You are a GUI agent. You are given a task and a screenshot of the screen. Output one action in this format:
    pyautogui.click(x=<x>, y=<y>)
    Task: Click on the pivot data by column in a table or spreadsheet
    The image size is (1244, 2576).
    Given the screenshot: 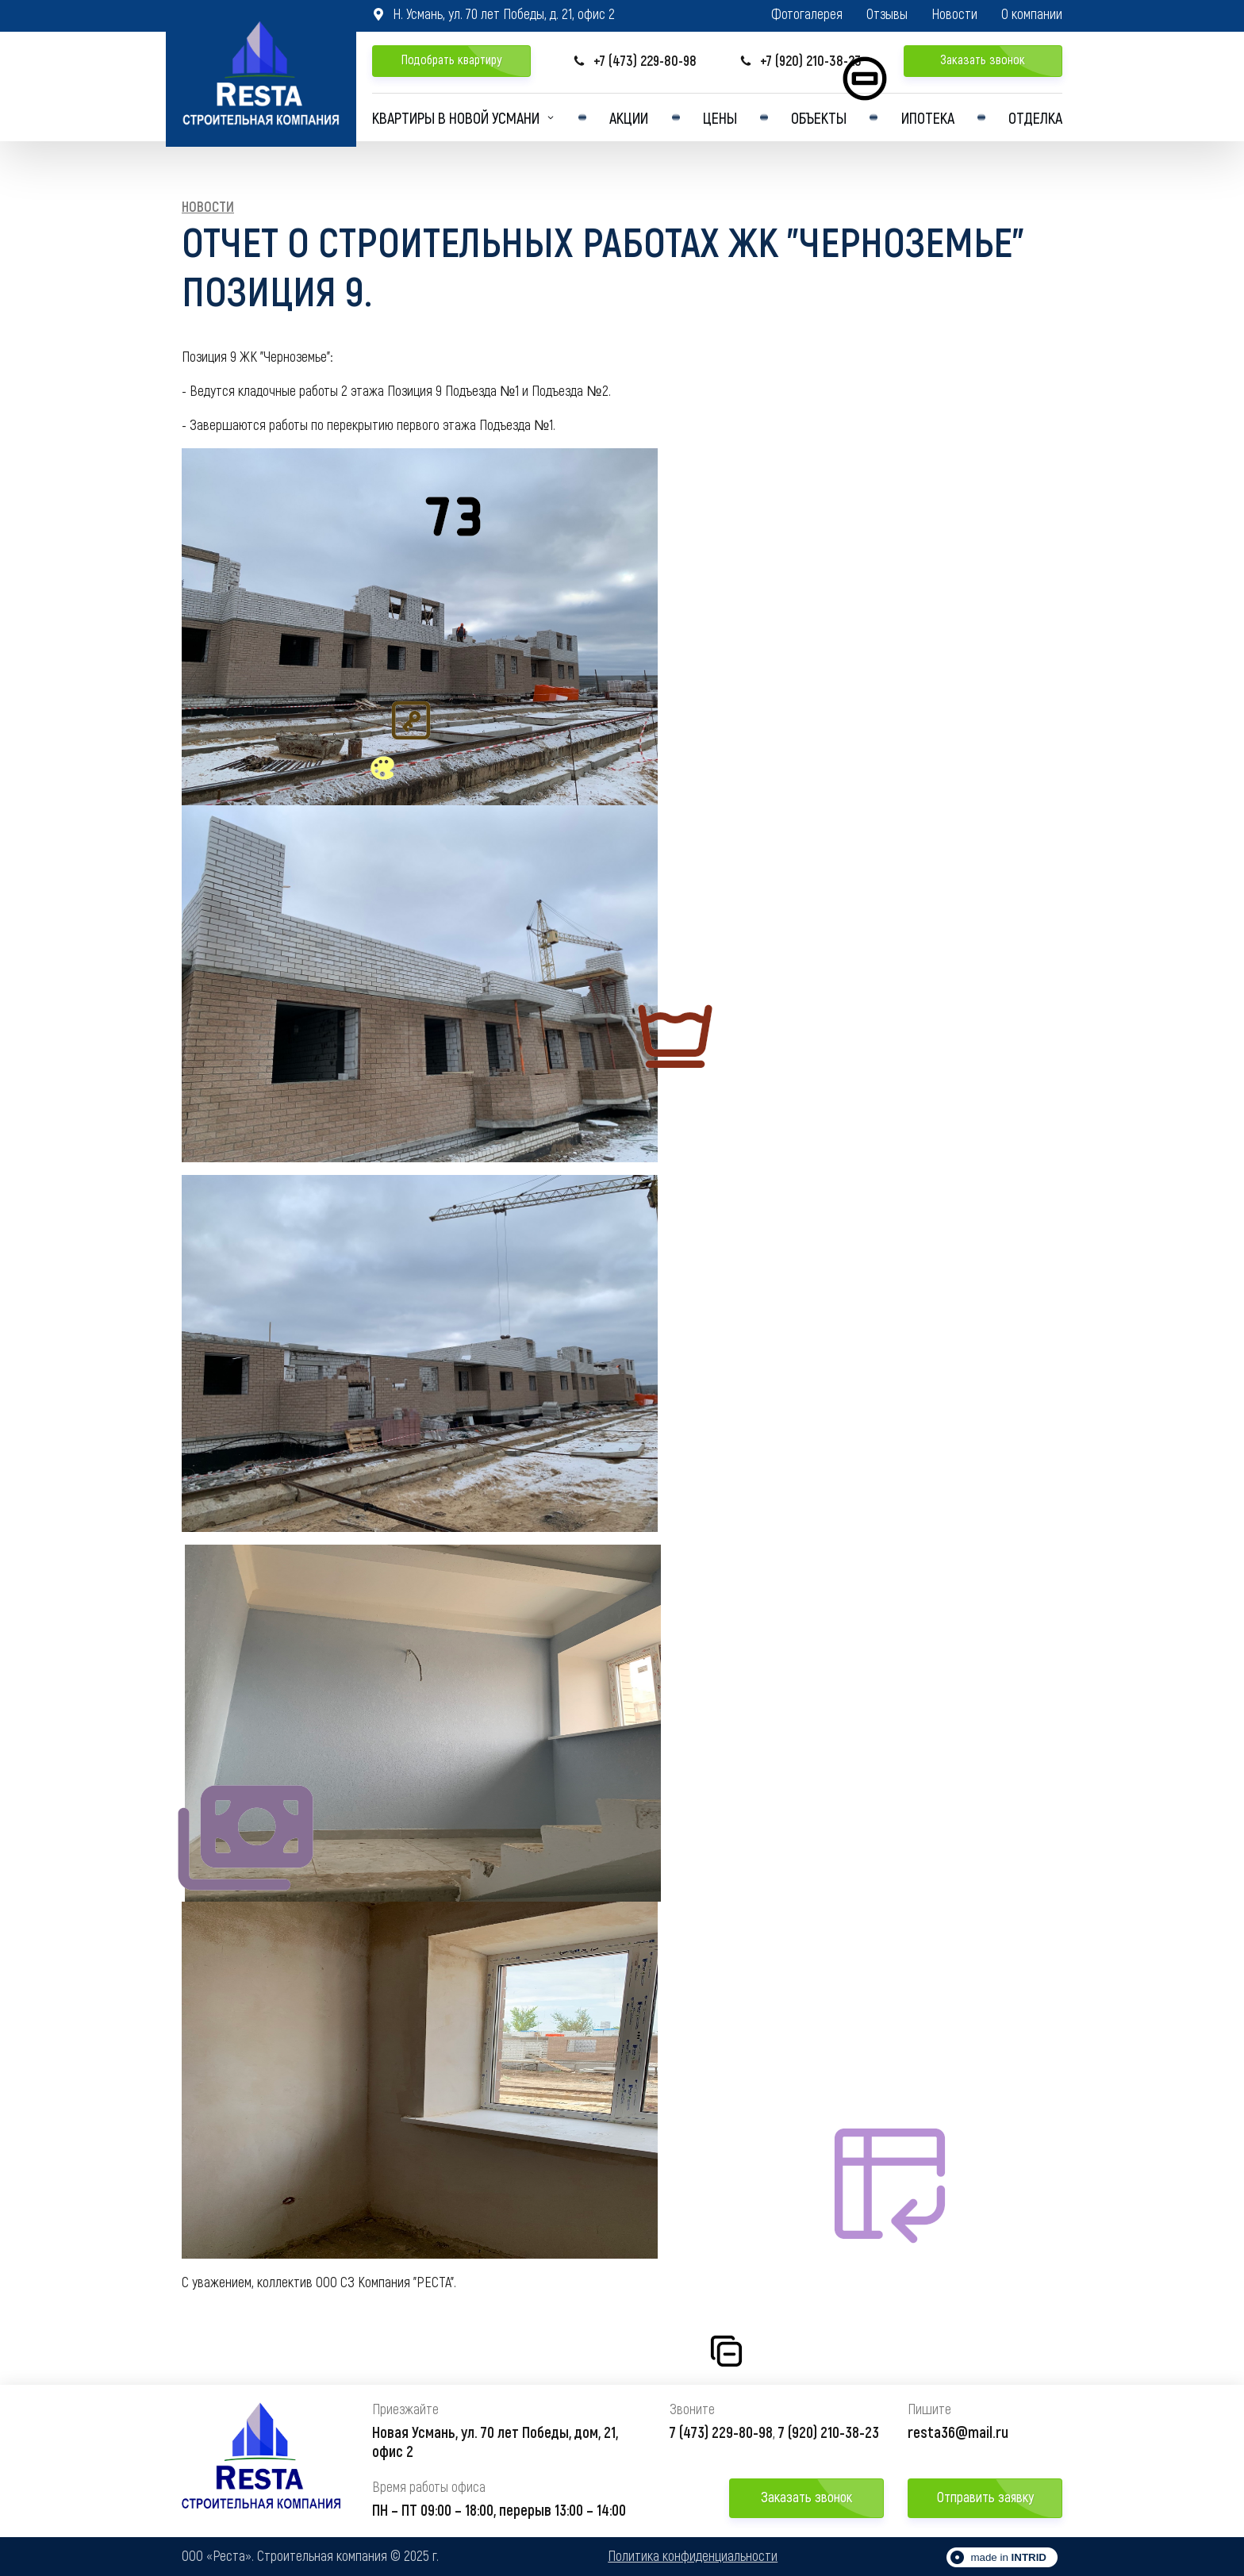 What is the action you would take?
    pyautogui.click(x=889, y=2183)
    